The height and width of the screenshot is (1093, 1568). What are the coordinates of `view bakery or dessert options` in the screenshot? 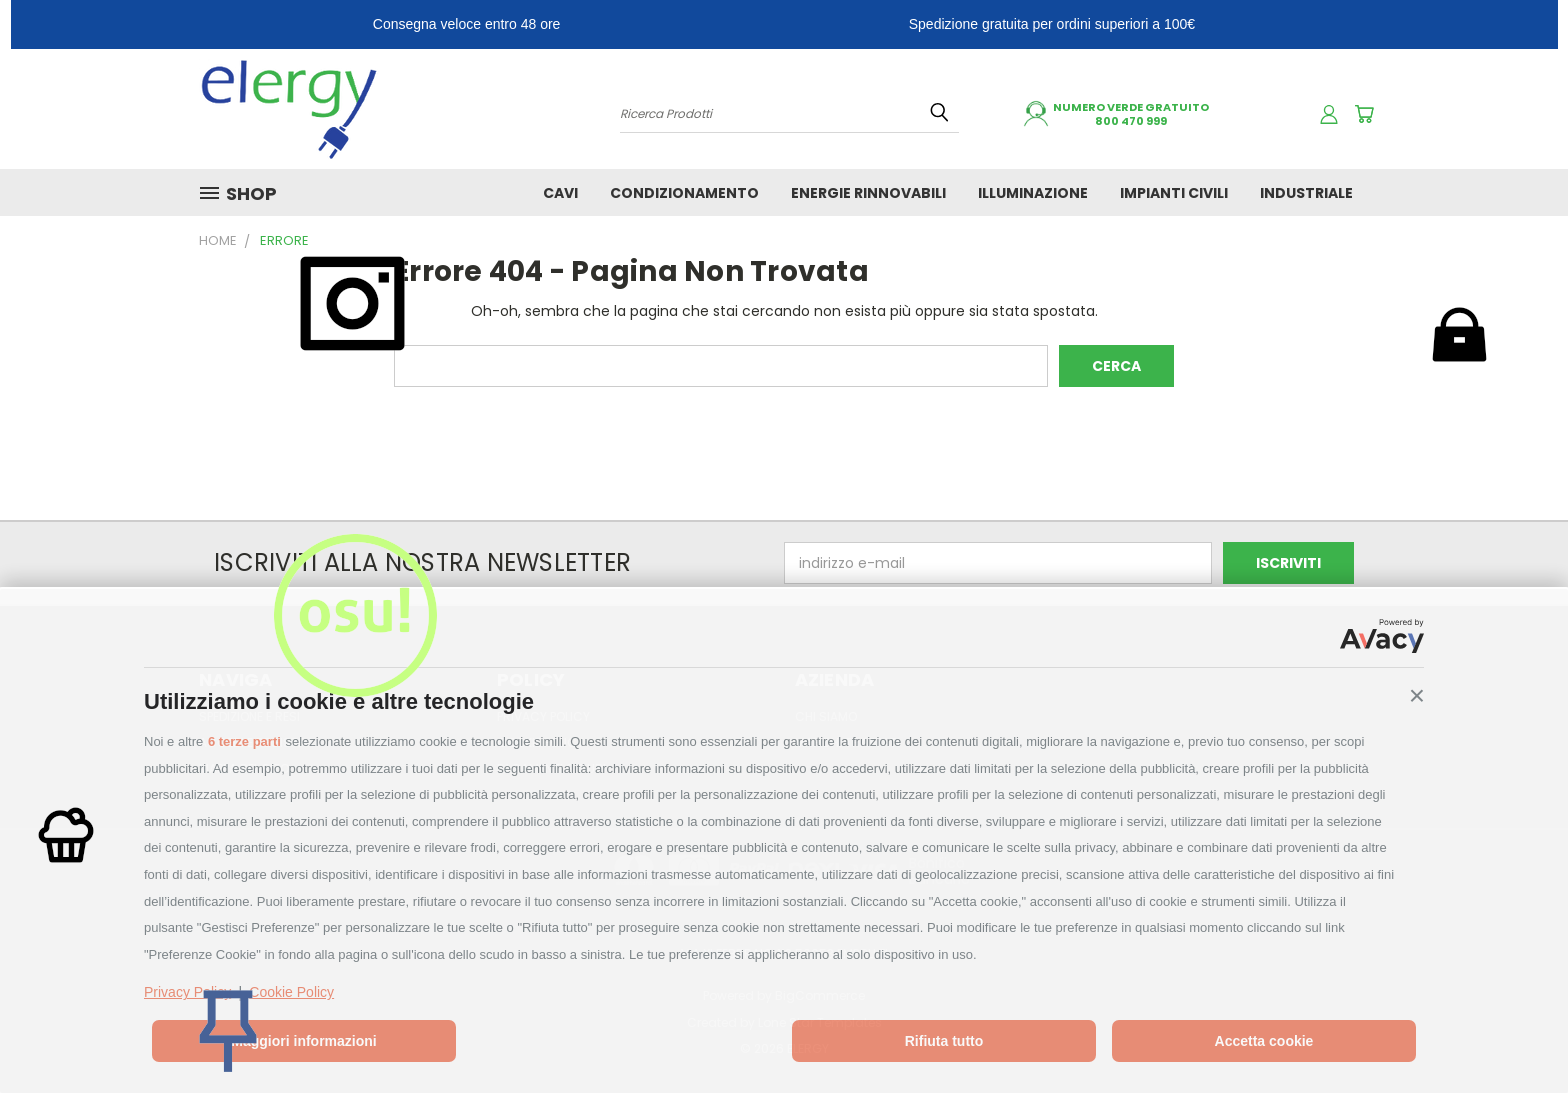 It's located at (66, 835).